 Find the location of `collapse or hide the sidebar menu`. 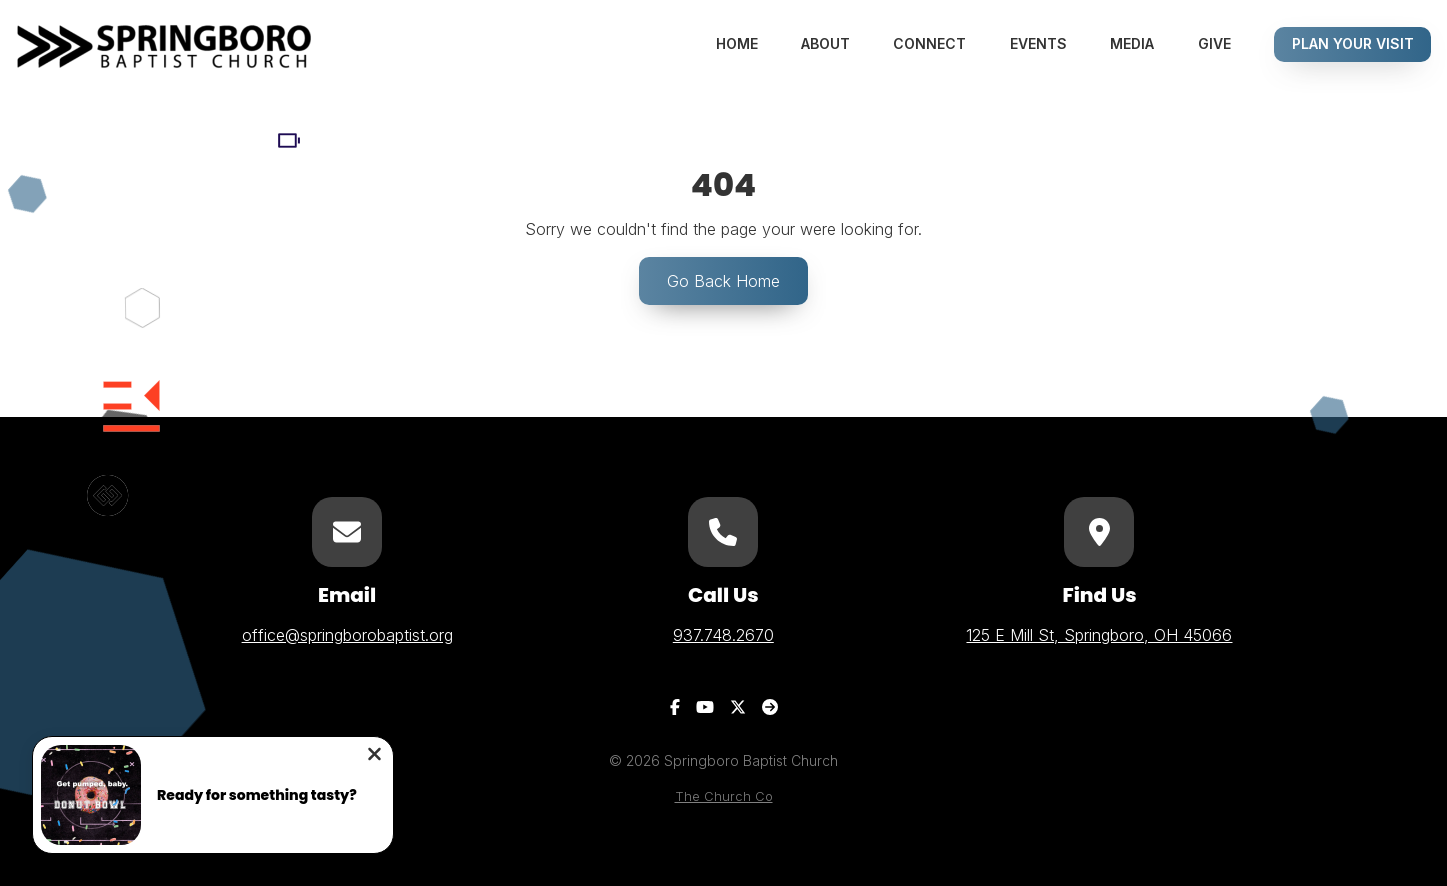

collapse or hide the sidebar menu is located at coordinates (131, 406).